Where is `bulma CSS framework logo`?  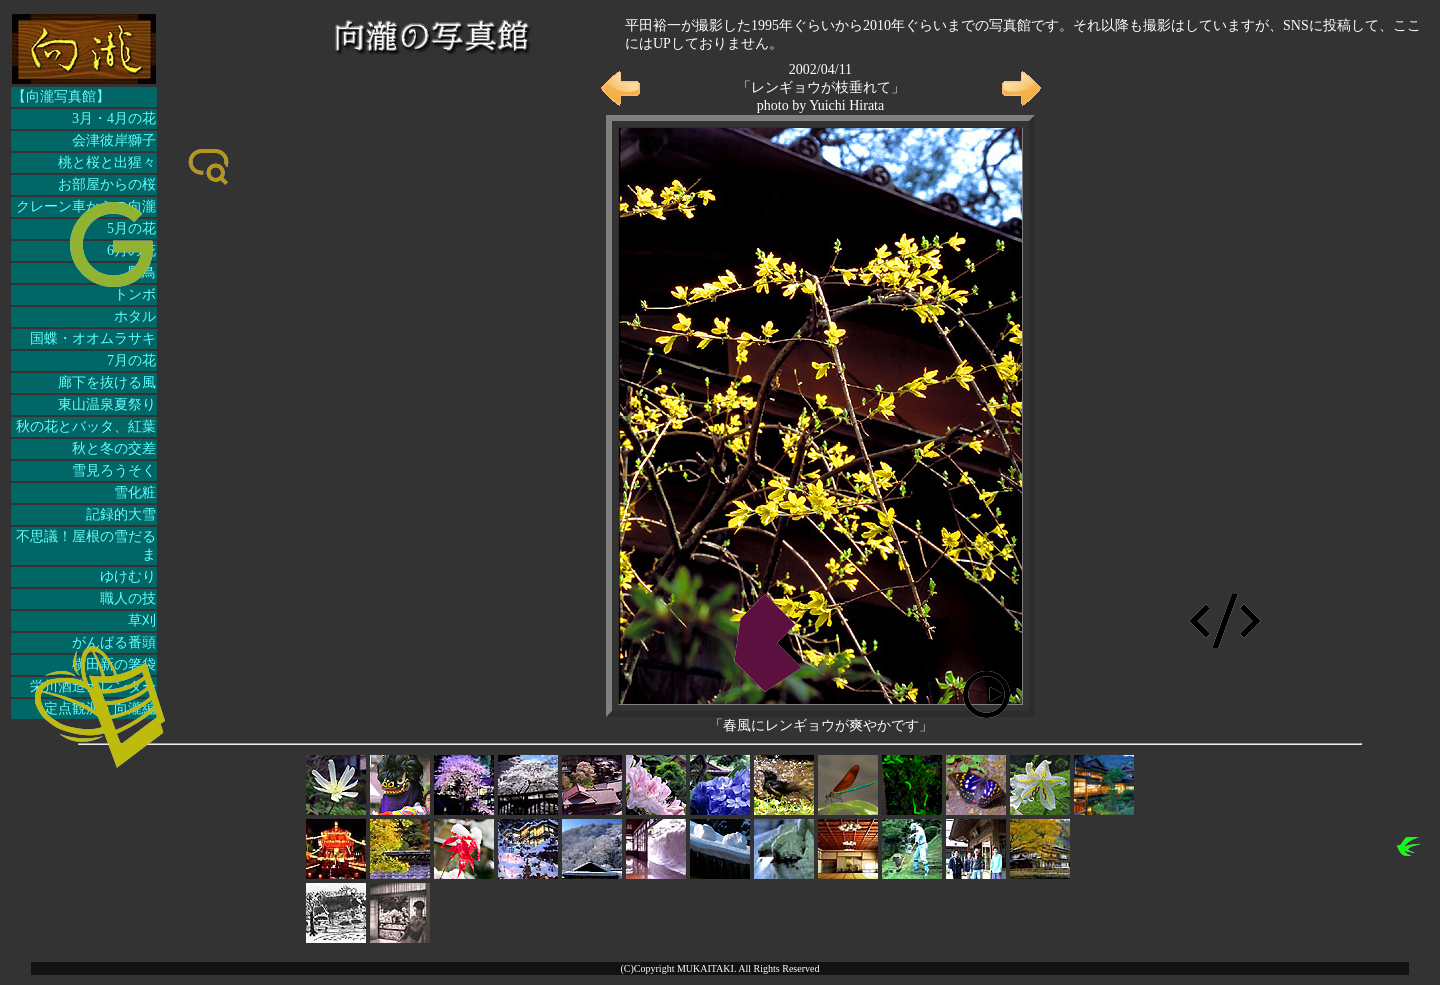 bulma CSS framework logo is located at coordinates (768, 643).